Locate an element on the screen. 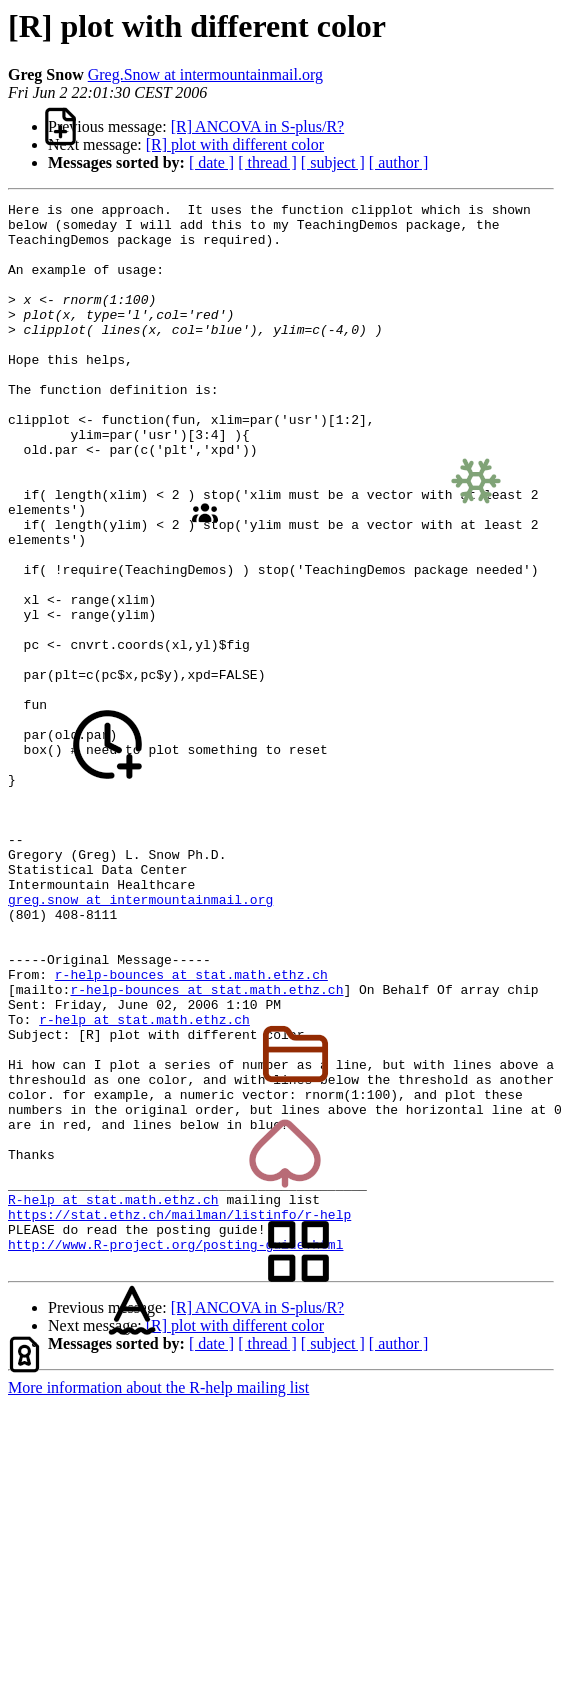 The image size is (562, 1691). view all users or team members is located at coordinates (205, 513).